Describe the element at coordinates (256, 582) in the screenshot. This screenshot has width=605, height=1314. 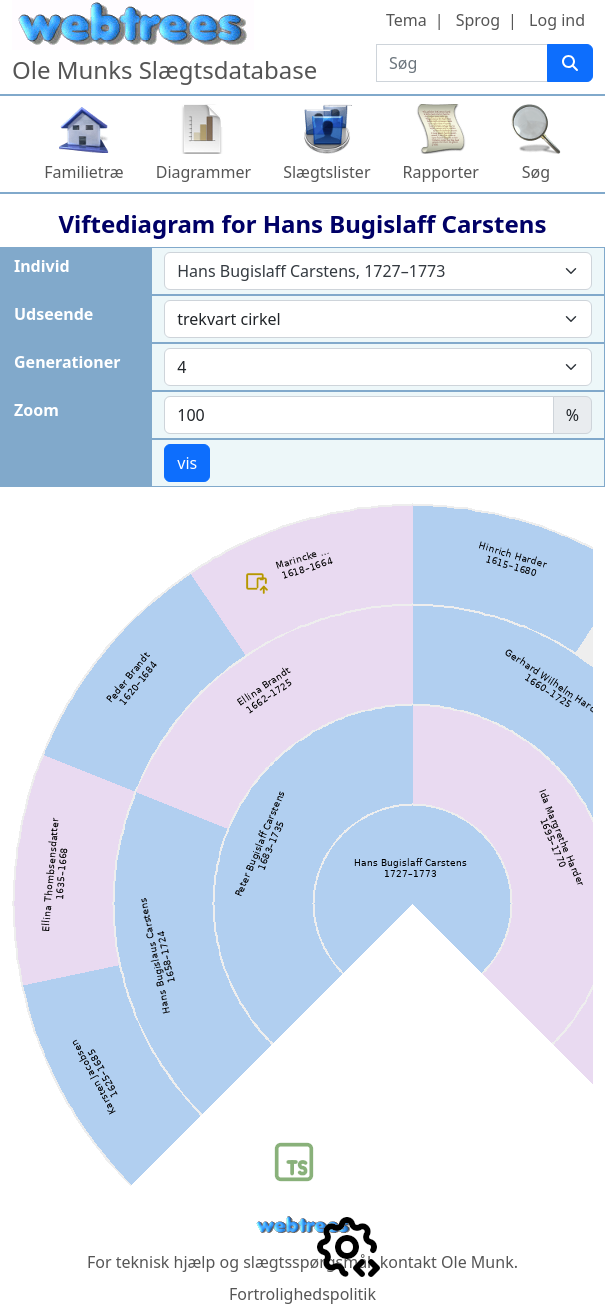
I see `upload content to connected devices` at that location.